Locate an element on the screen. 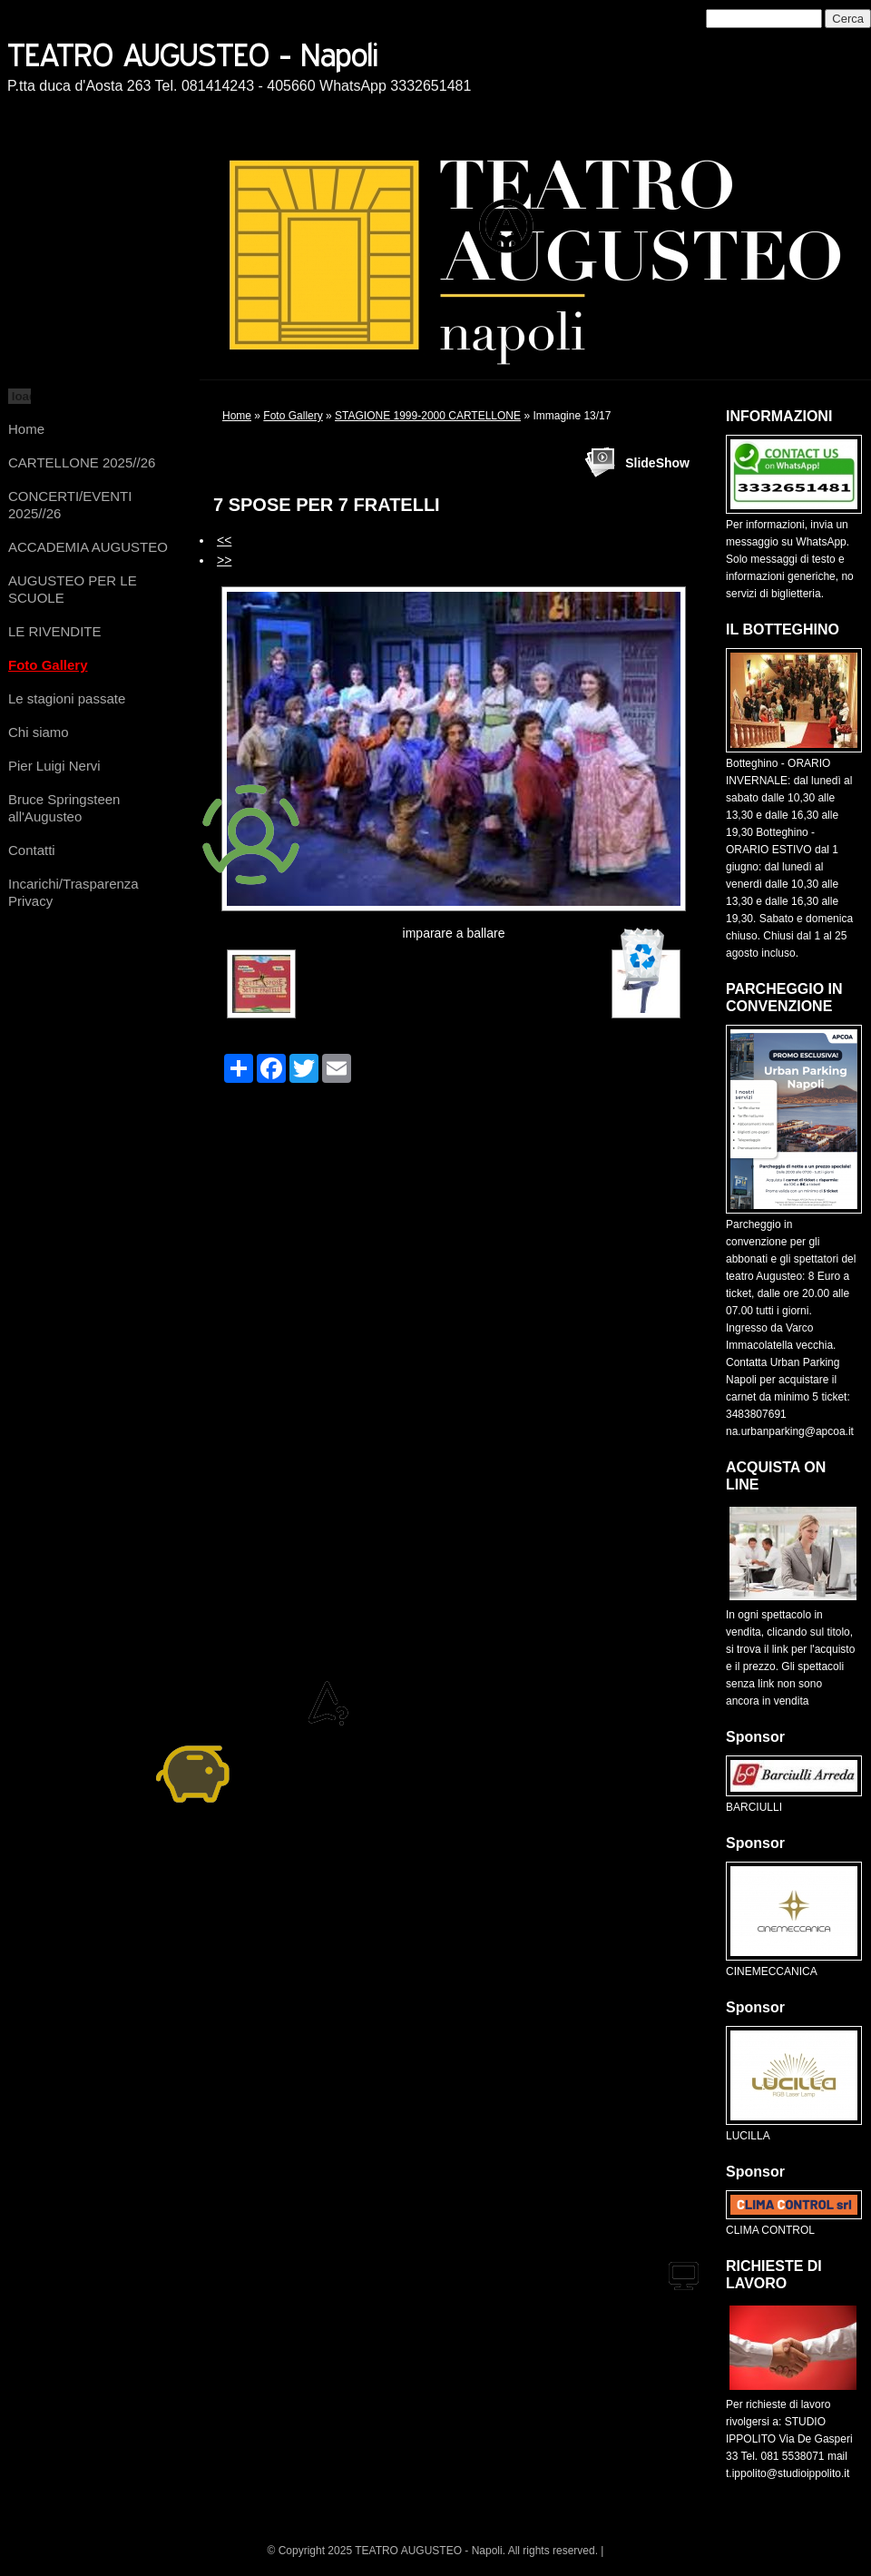 This screenshot has height=2576, width=871. access savings or budget features is located at coordinates (193, 1774).